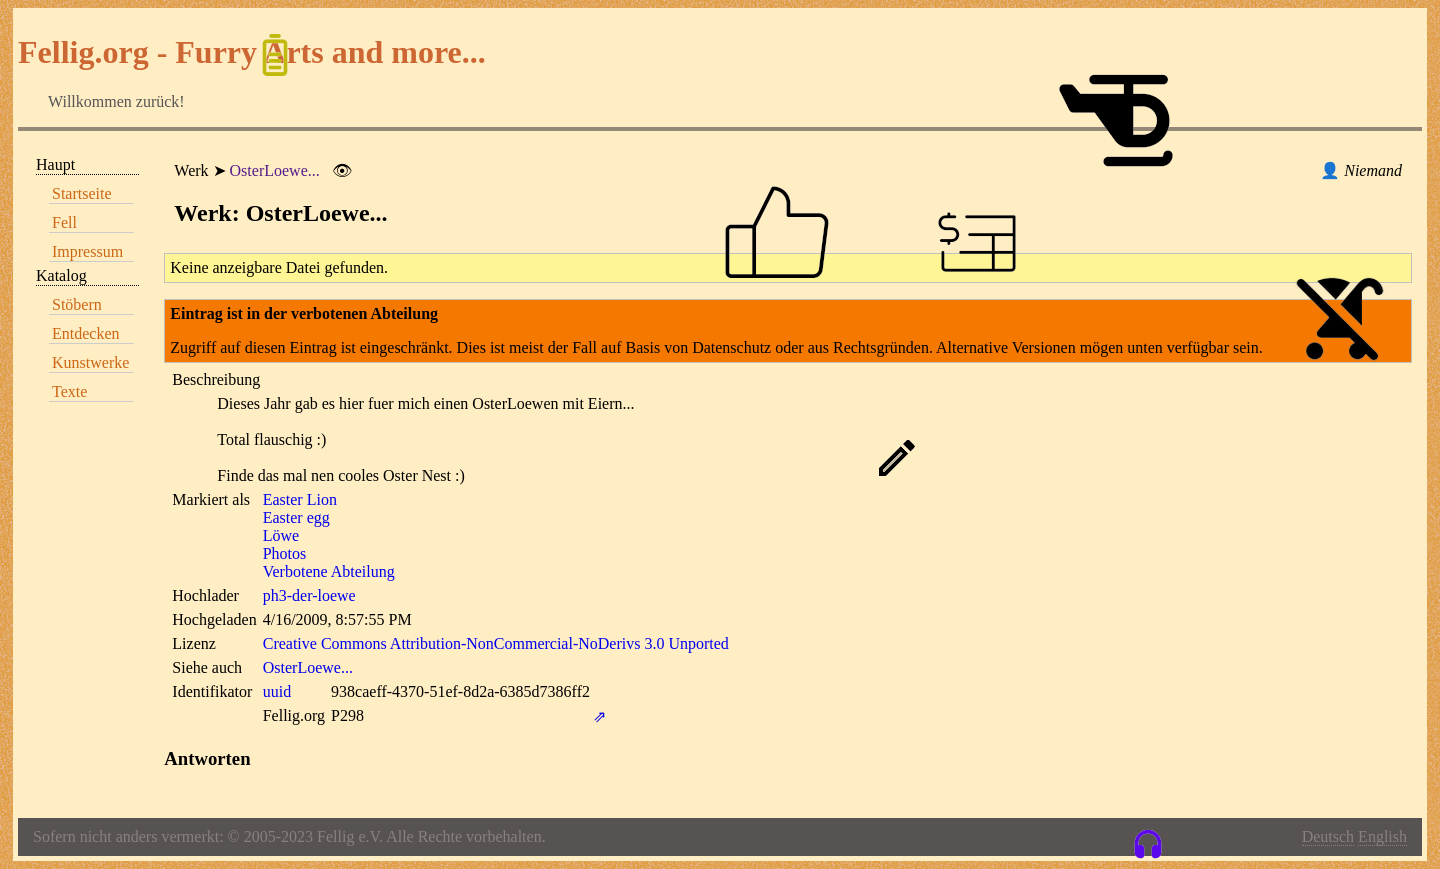  Describe the element at coordinates (978, 243) in the screenshot. I see `view invoice details` at that location.